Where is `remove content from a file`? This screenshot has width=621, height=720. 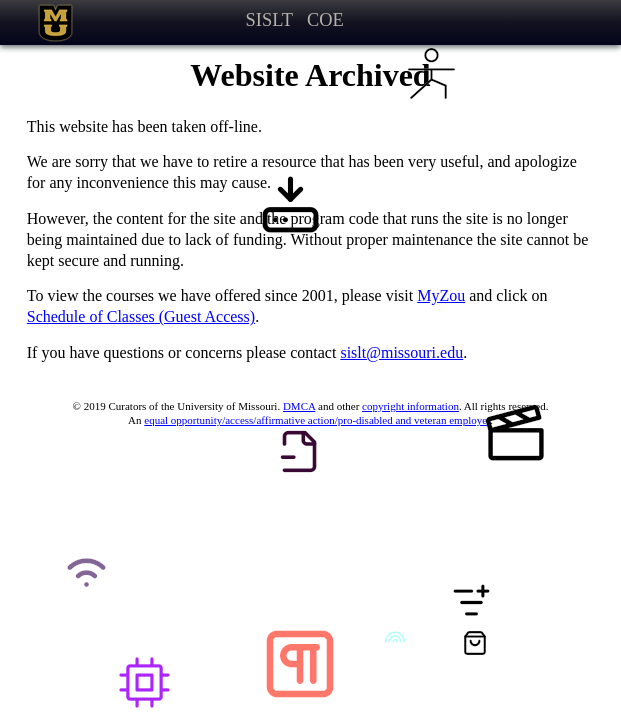
remove content from a file is located at coordinates (299, 451).